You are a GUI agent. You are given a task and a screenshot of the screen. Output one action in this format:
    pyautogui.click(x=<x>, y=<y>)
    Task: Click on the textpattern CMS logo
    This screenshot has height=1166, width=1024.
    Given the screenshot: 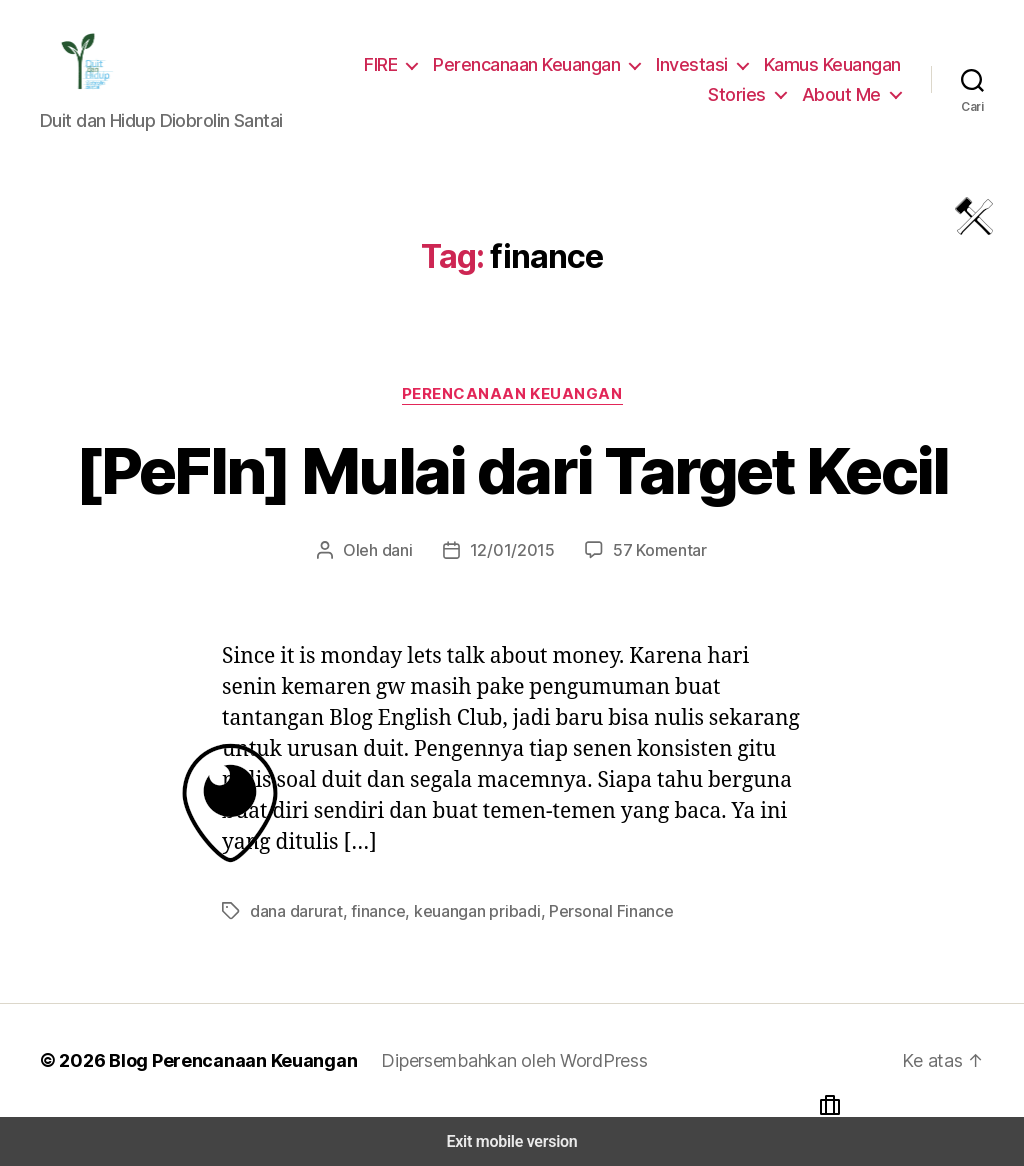 What is the action you would take?
    pyautogui.click(x=974, y=216)
    